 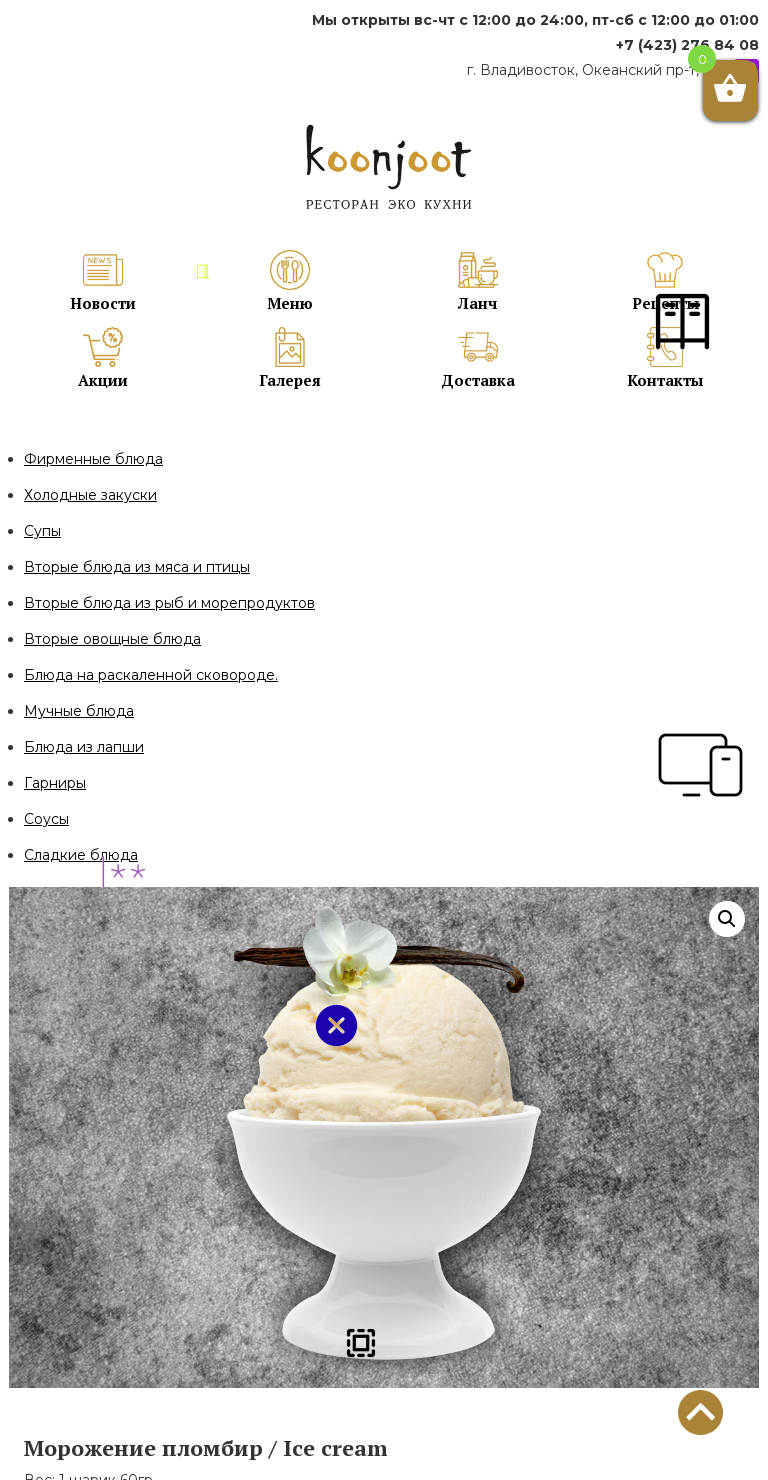 What do you see at coordinates (202, 271) in the screenshot?
I see `exit or log out of the application` at bounding box center [202, 271].